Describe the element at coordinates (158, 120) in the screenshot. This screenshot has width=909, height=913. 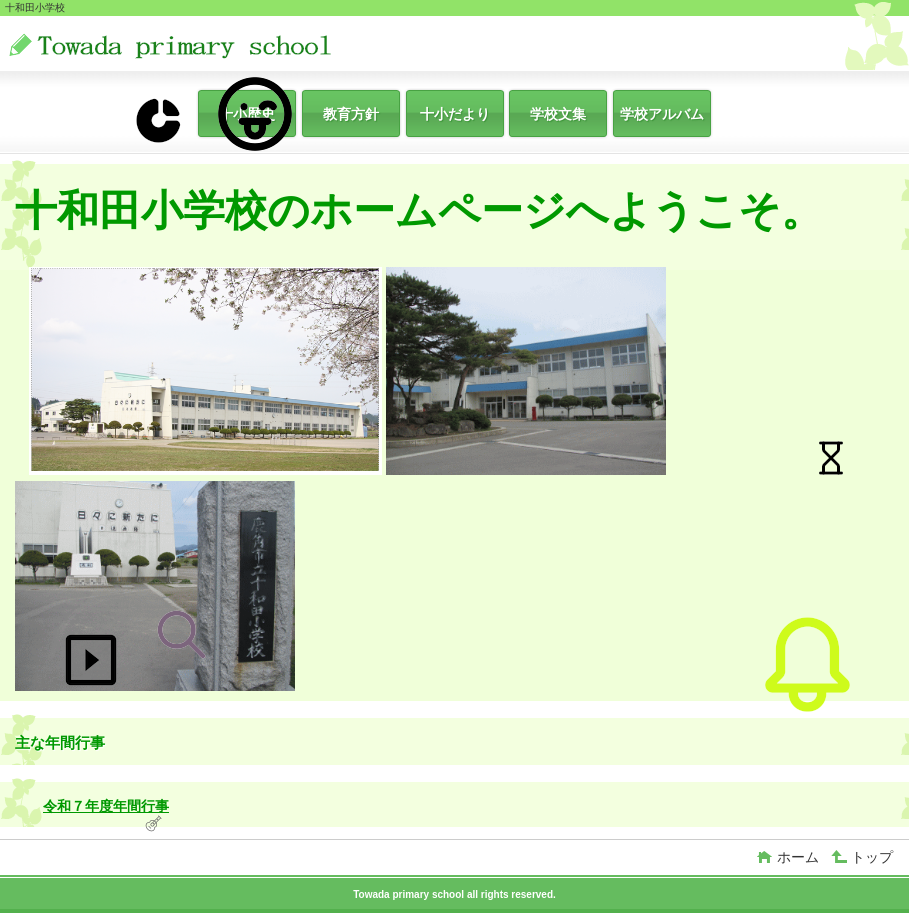
I see `view analytics or statistics breakdown` at that location.